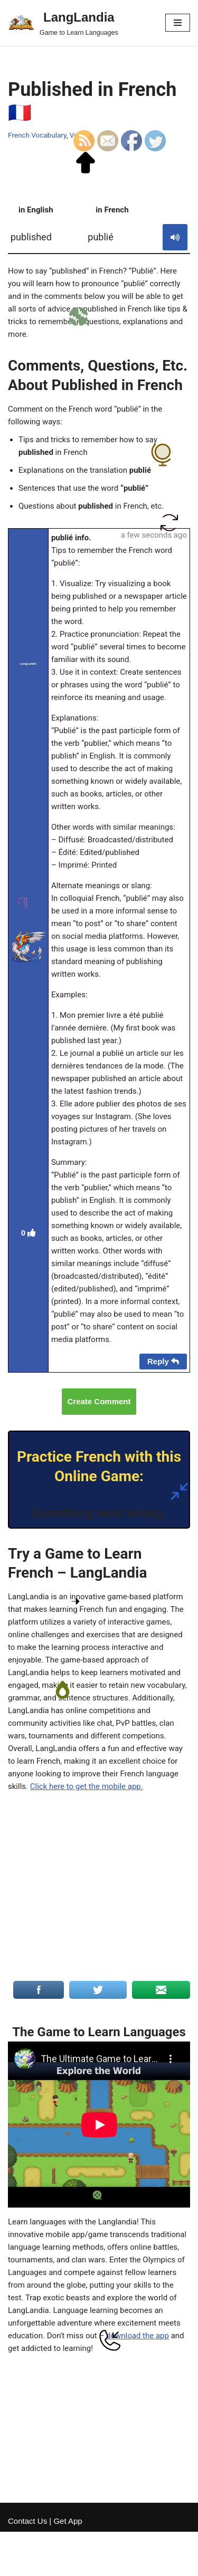  What do you see at coordinates (169, 522) in the screenshot?
I see `refresh or reload content` at bounding box center [169, 522].